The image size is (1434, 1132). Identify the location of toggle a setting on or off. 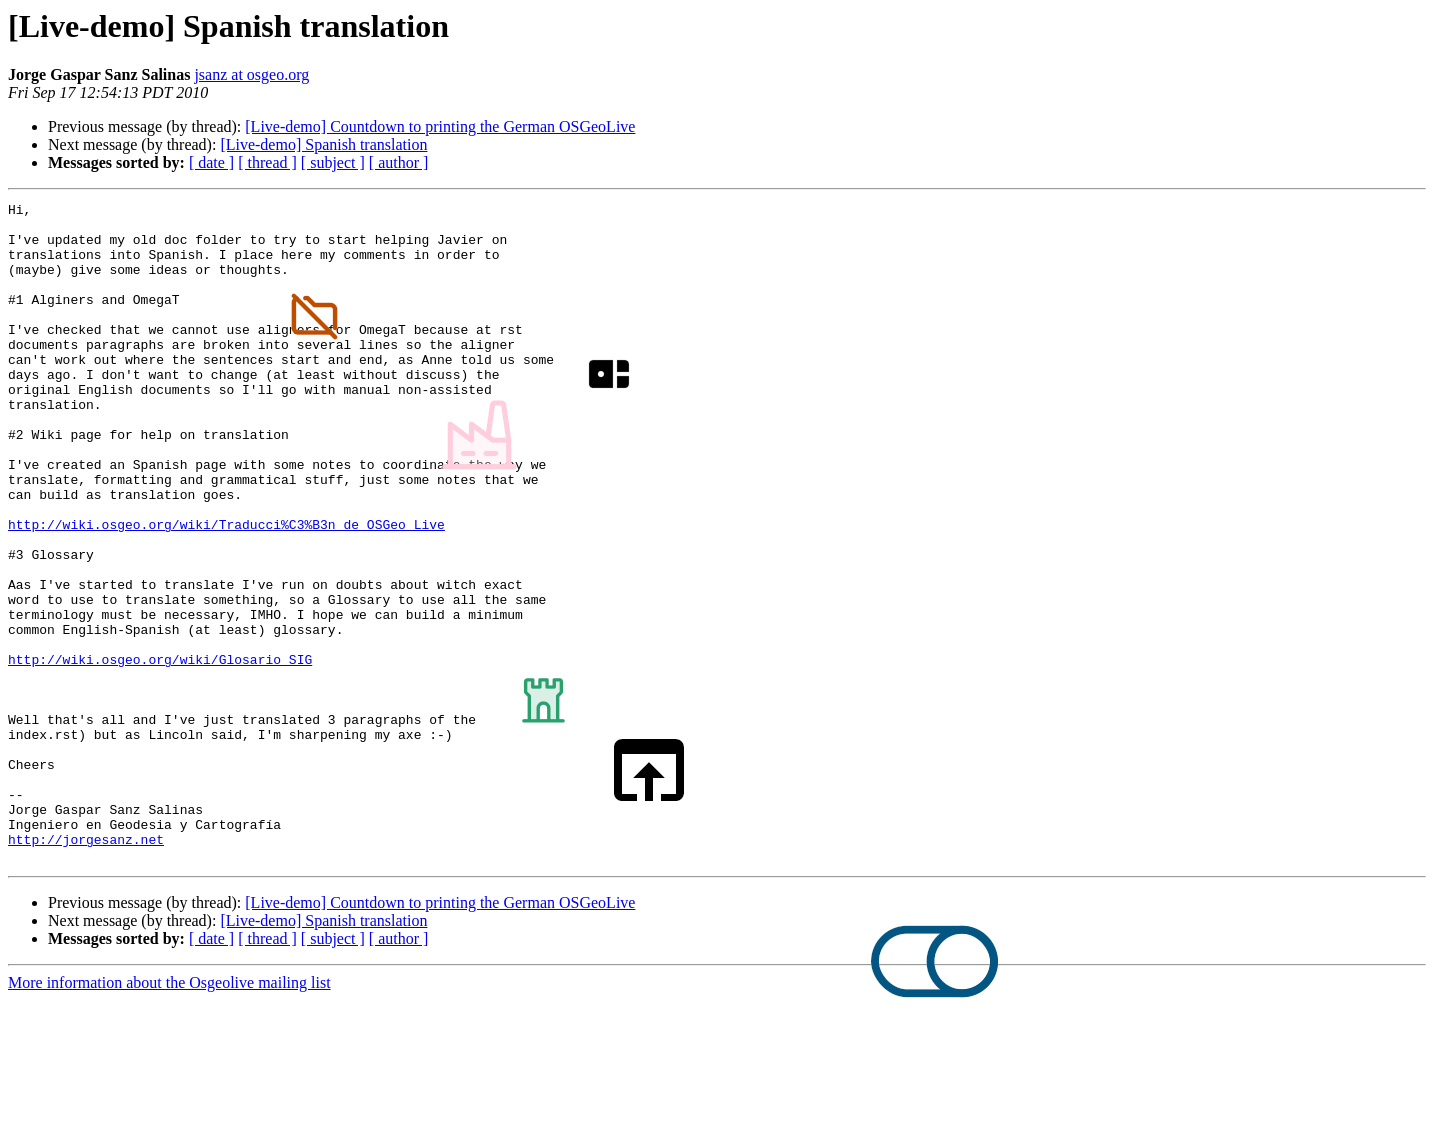
(934, 961).